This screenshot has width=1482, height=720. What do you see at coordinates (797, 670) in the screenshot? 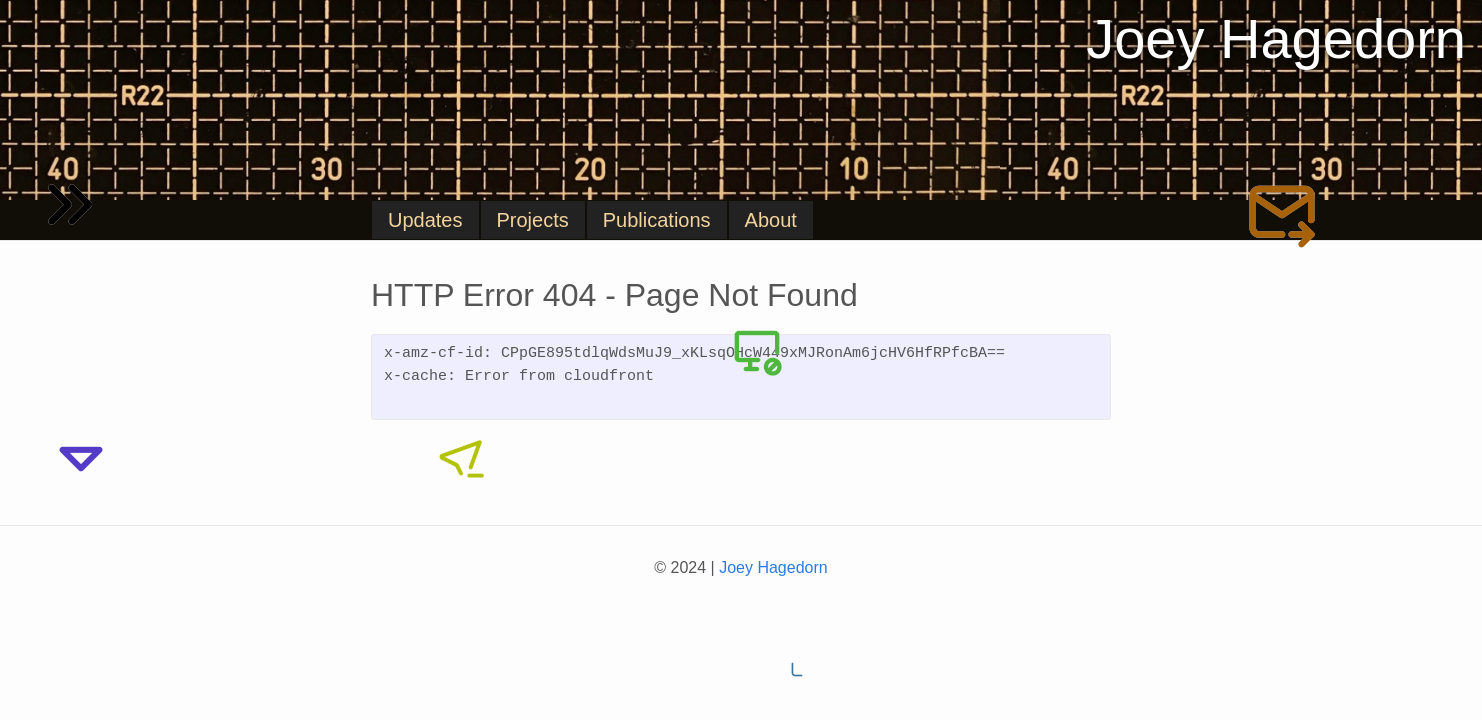
I see `romanian leu currency symbol` at bounding box center [797, 670].